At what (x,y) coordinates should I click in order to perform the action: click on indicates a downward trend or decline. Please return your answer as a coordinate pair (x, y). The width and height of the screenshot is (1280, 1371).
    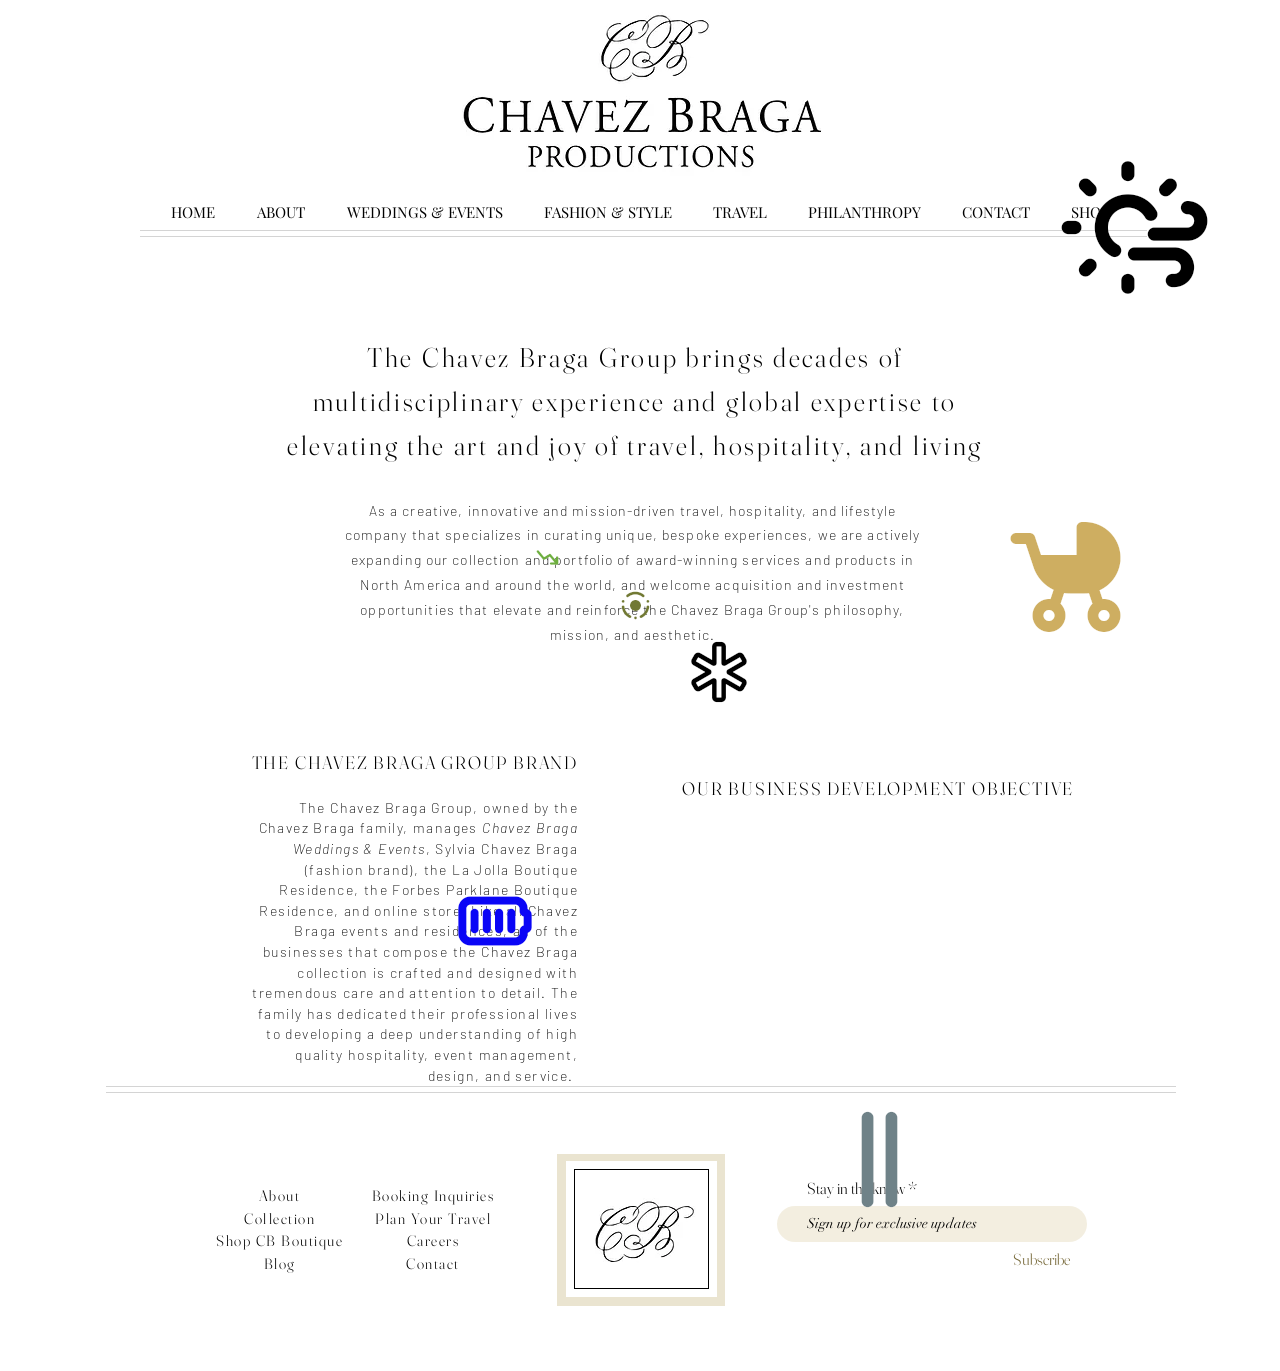
    Looking at the image, I should click on (547, 557).